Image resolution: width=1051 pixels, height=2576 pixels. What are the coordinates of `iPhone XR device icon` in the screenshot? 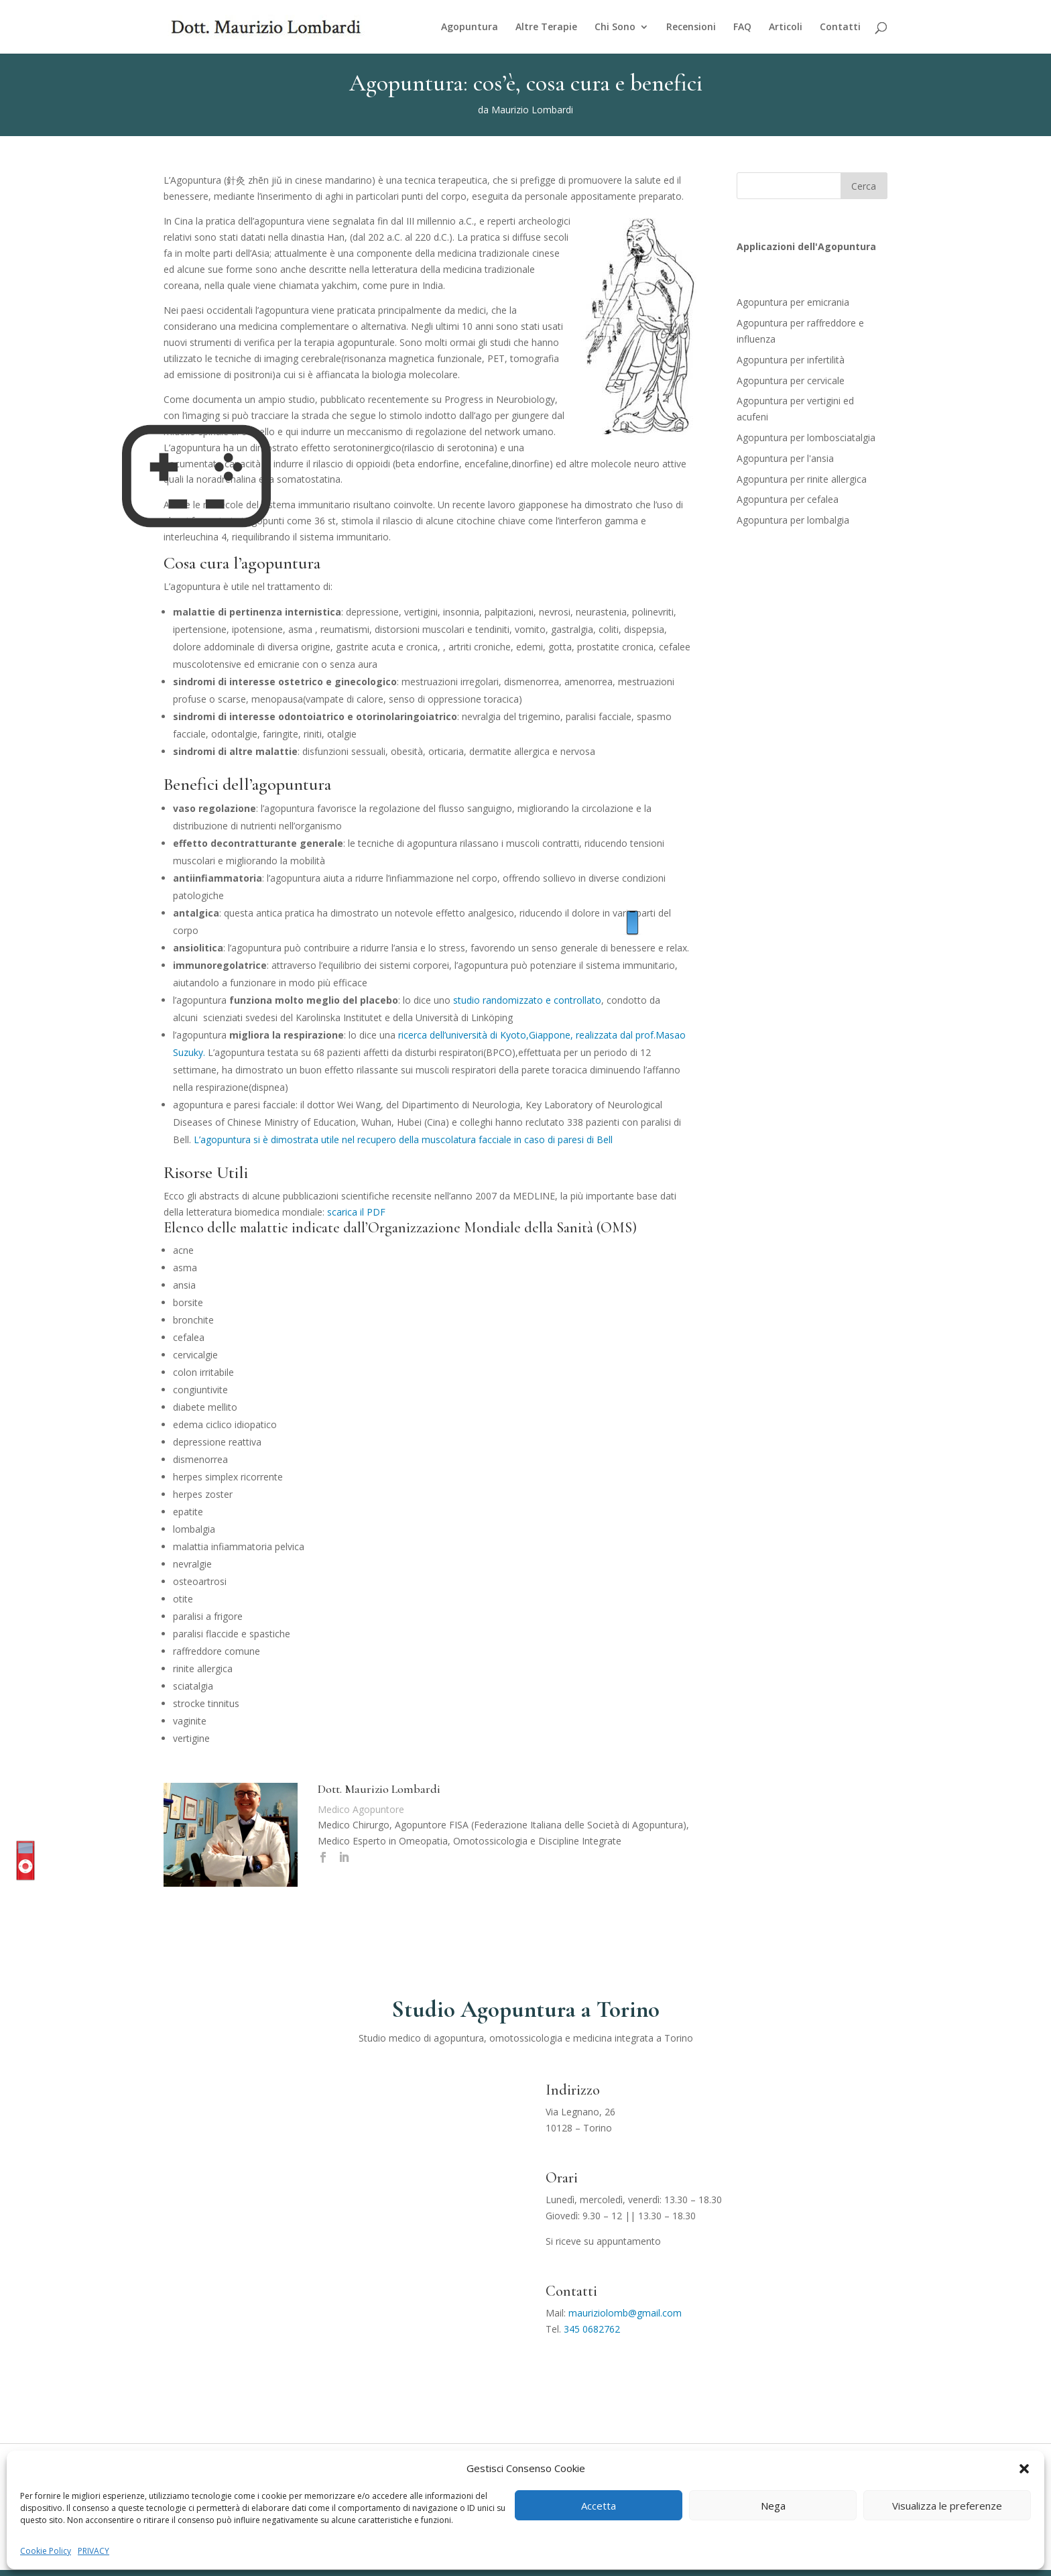 It's located at (632, 923).